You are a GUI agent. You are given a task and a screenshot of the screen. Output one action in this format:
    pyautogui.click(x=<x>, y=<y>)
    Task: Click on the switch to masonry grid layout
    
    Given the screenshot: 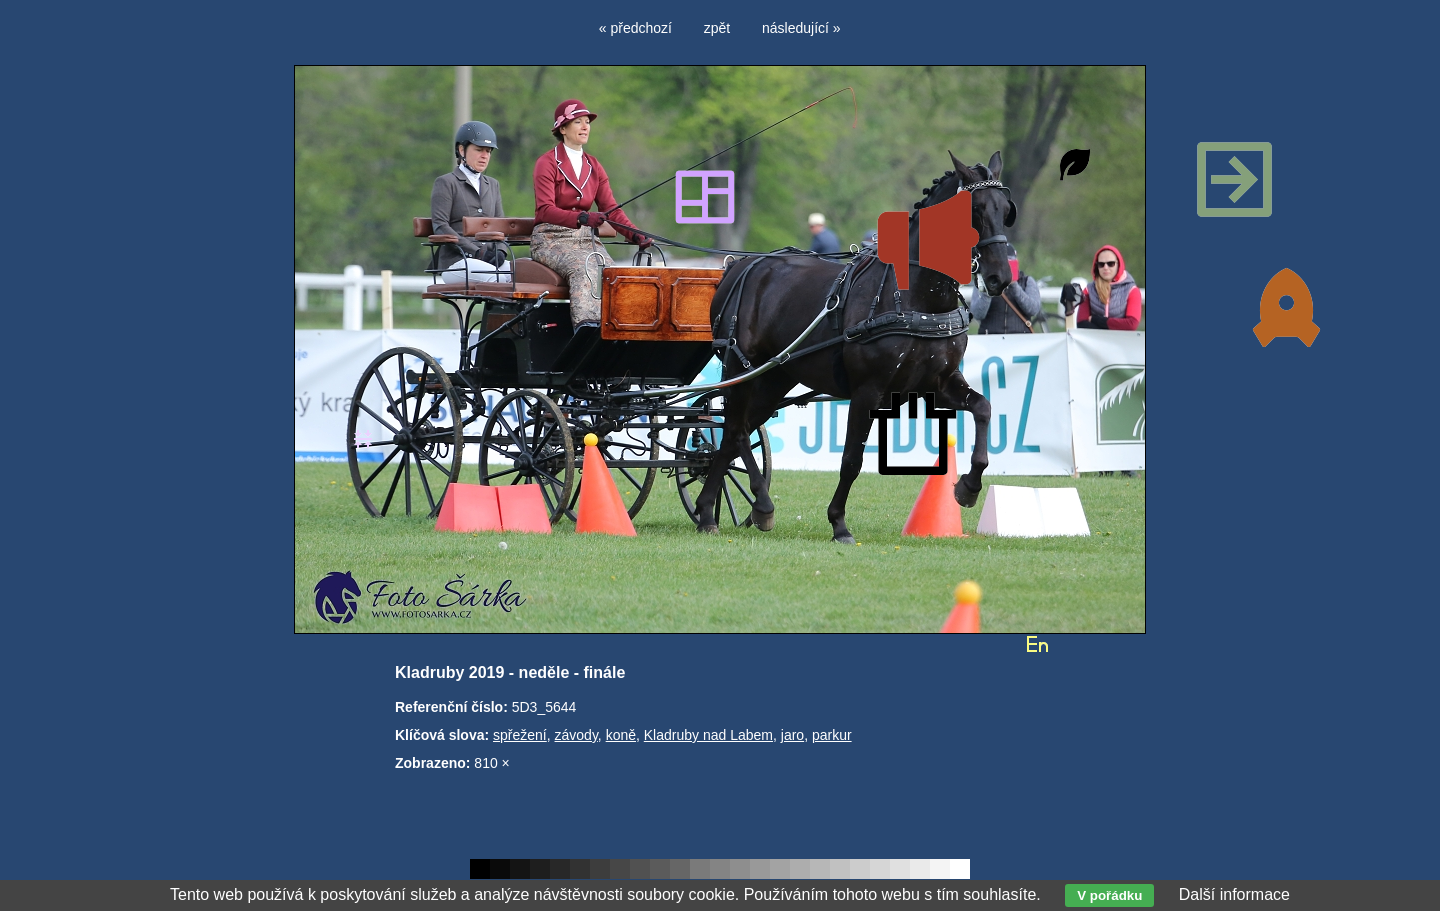 What is the action you would take?
    pyautogui.click(x=705, y=197)
    